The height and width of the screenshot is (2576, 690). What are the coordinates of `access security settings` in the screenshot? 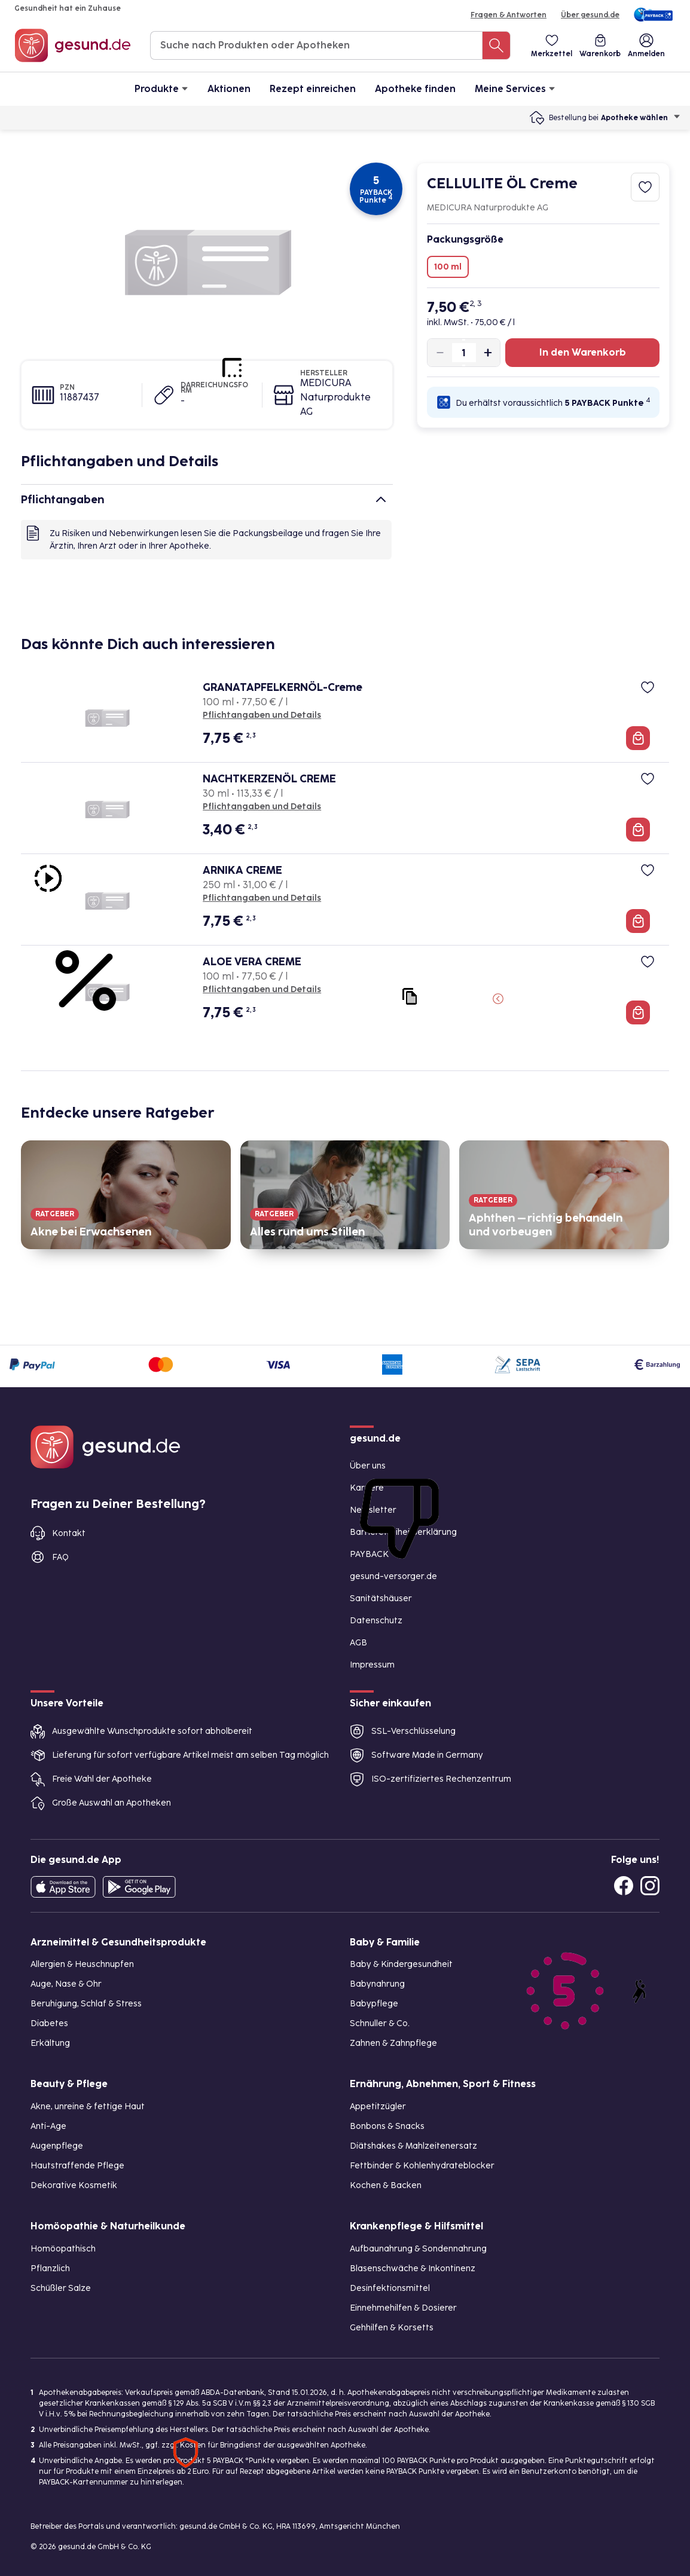 It's located at (185, 2452).